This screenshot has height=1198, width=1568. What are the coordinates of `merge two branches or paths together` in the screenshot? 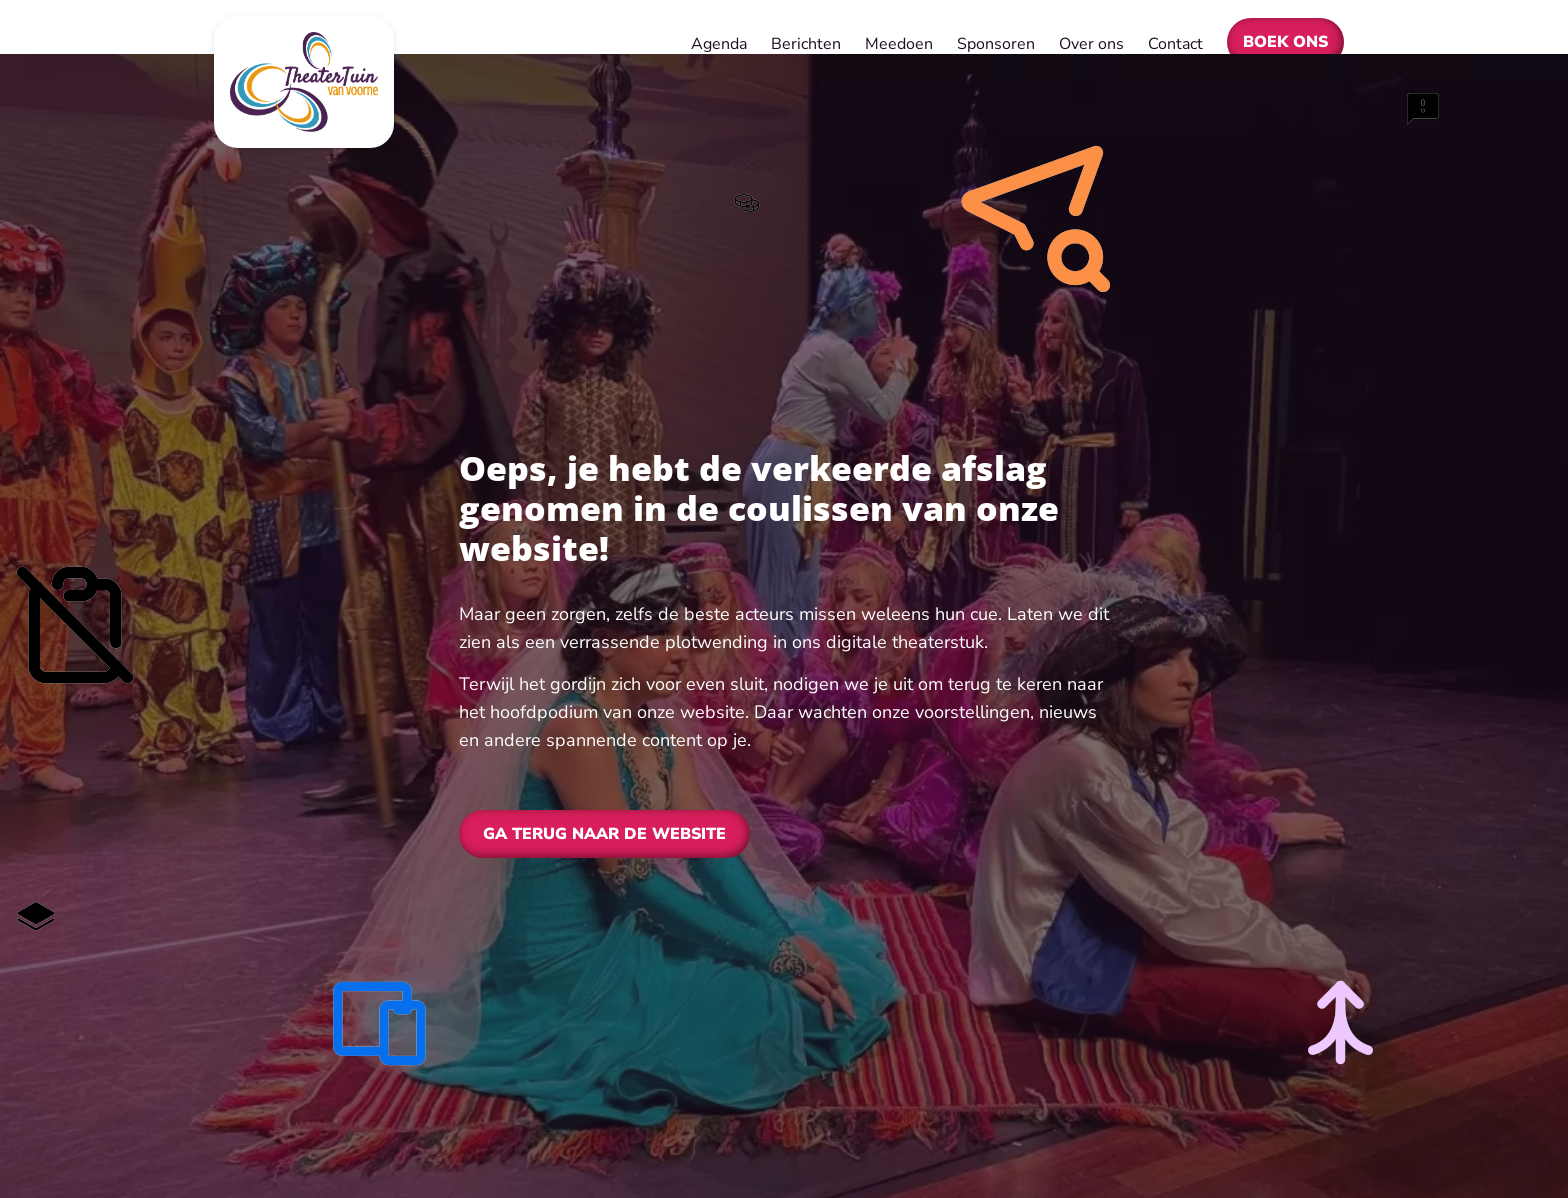 It's located at (1340, 1022).